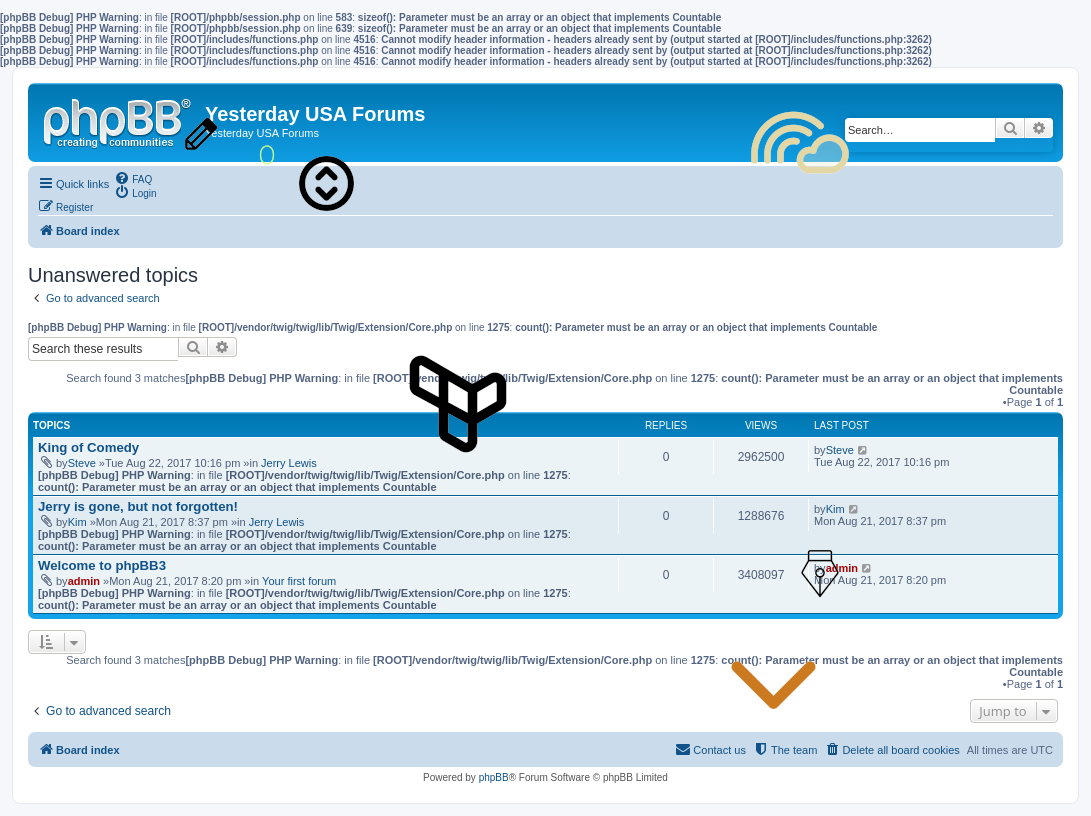  Describe the element at coordinates (800, 141) in the screenshot. I see `weather forecast showing partly cloudy with rainbow` at that location.